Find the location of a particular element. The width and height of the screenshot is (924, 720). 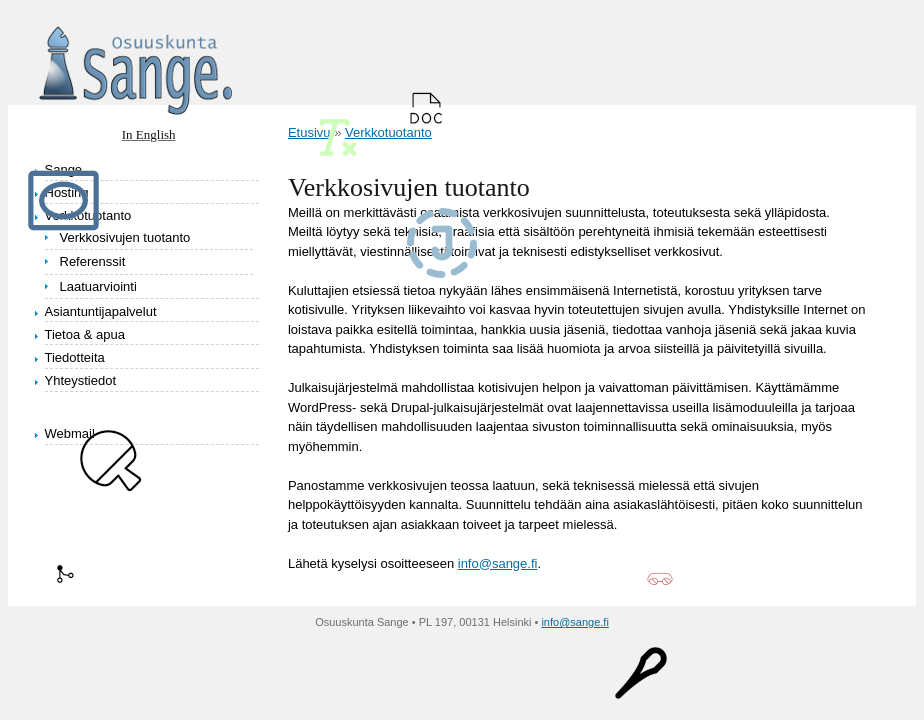

access ping pong or table tennis game is located at coordinates (109, 459).